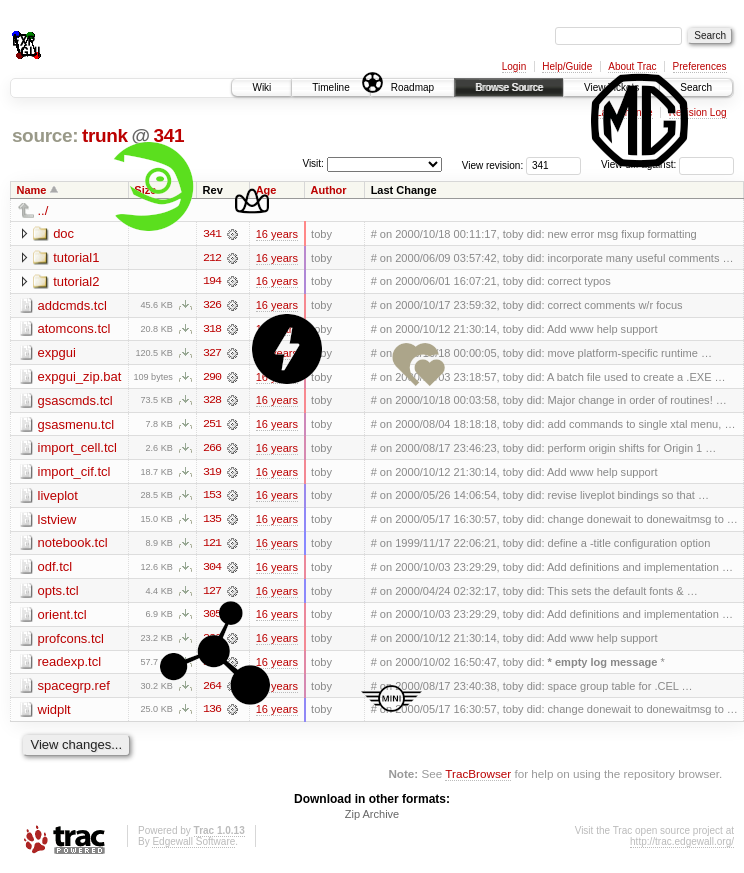 The height and width of the screenshot is (873, 744). Describe the element at coordinates (372, 82) in the screenshot. I see `access football or soccer content` at that location.